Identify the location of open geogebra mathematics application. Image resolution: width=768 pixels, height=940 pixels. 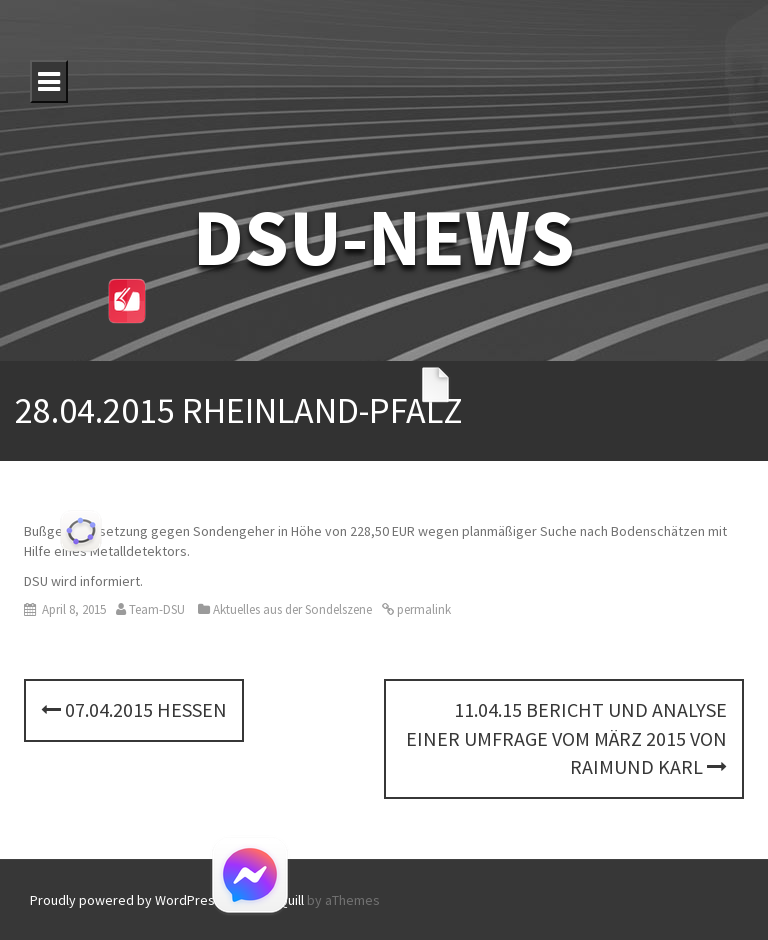
(81, 531).